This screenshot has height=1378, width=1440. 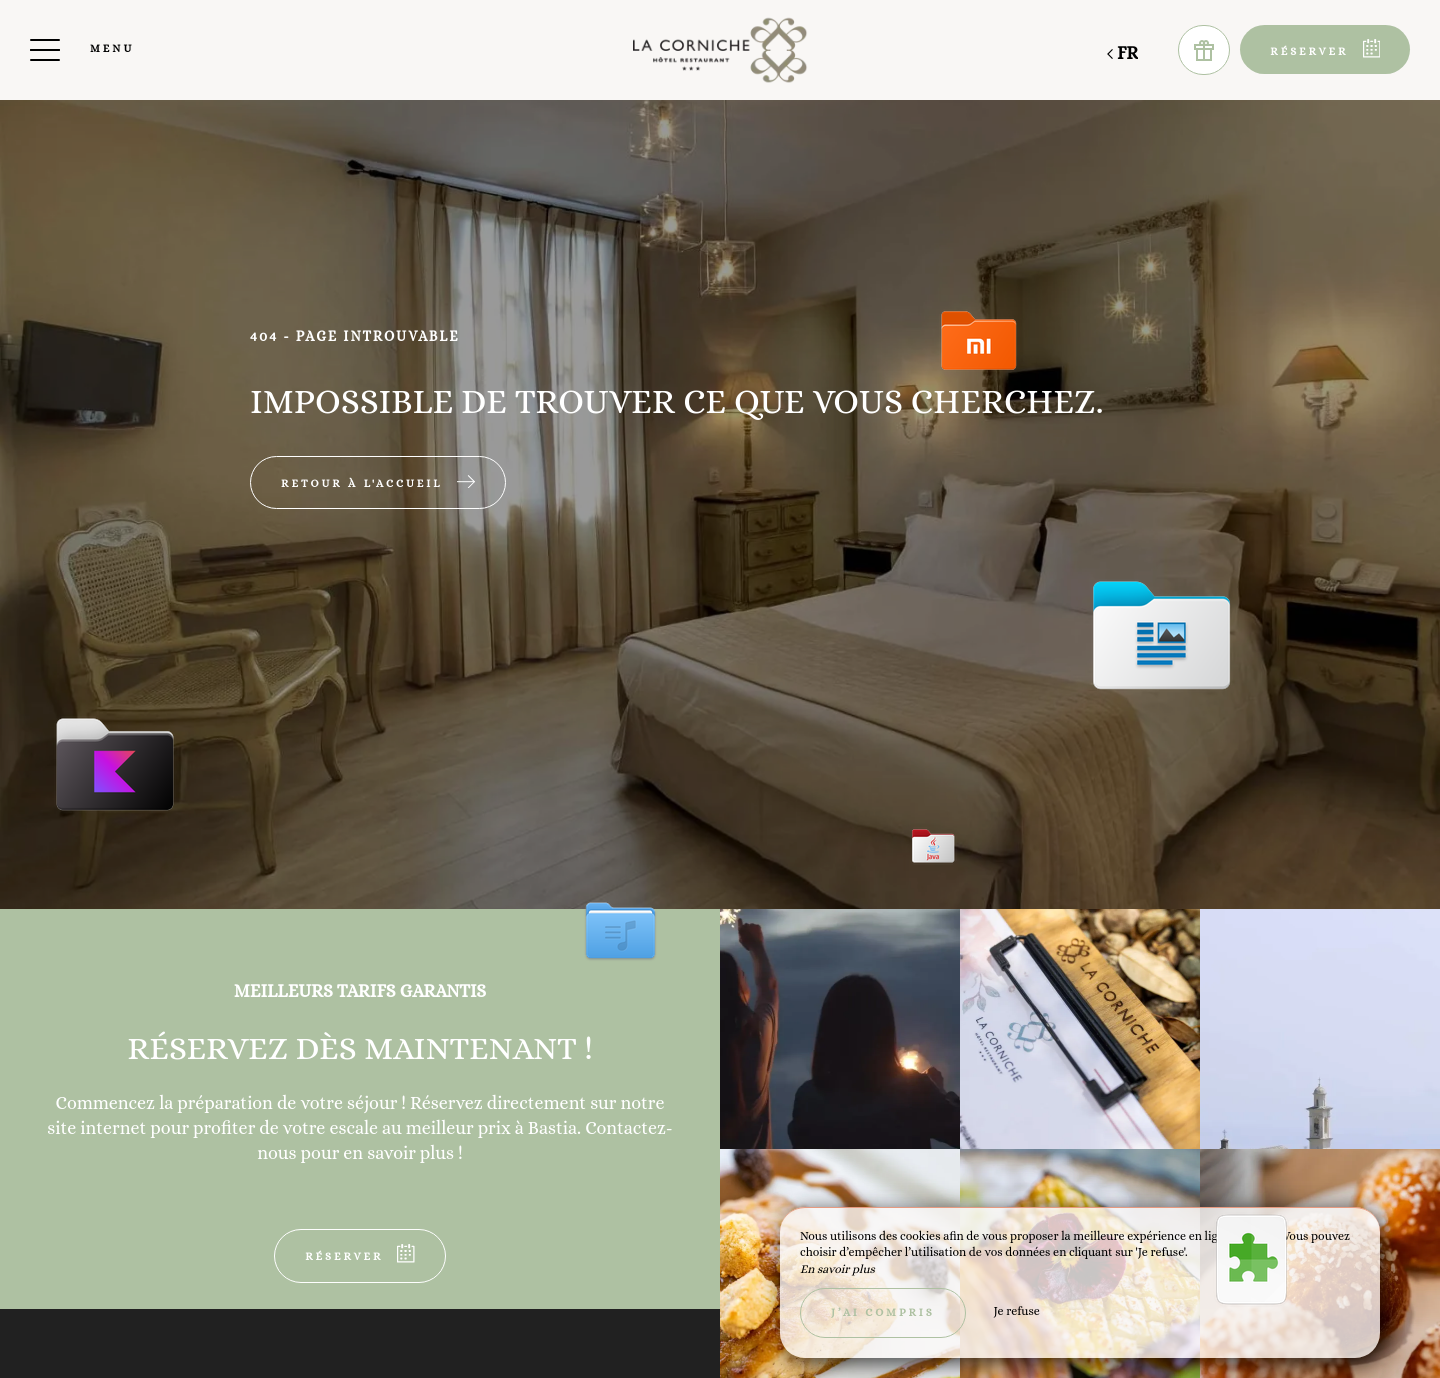 I want to click on open your audio files folder, so click(x=620, y=930).